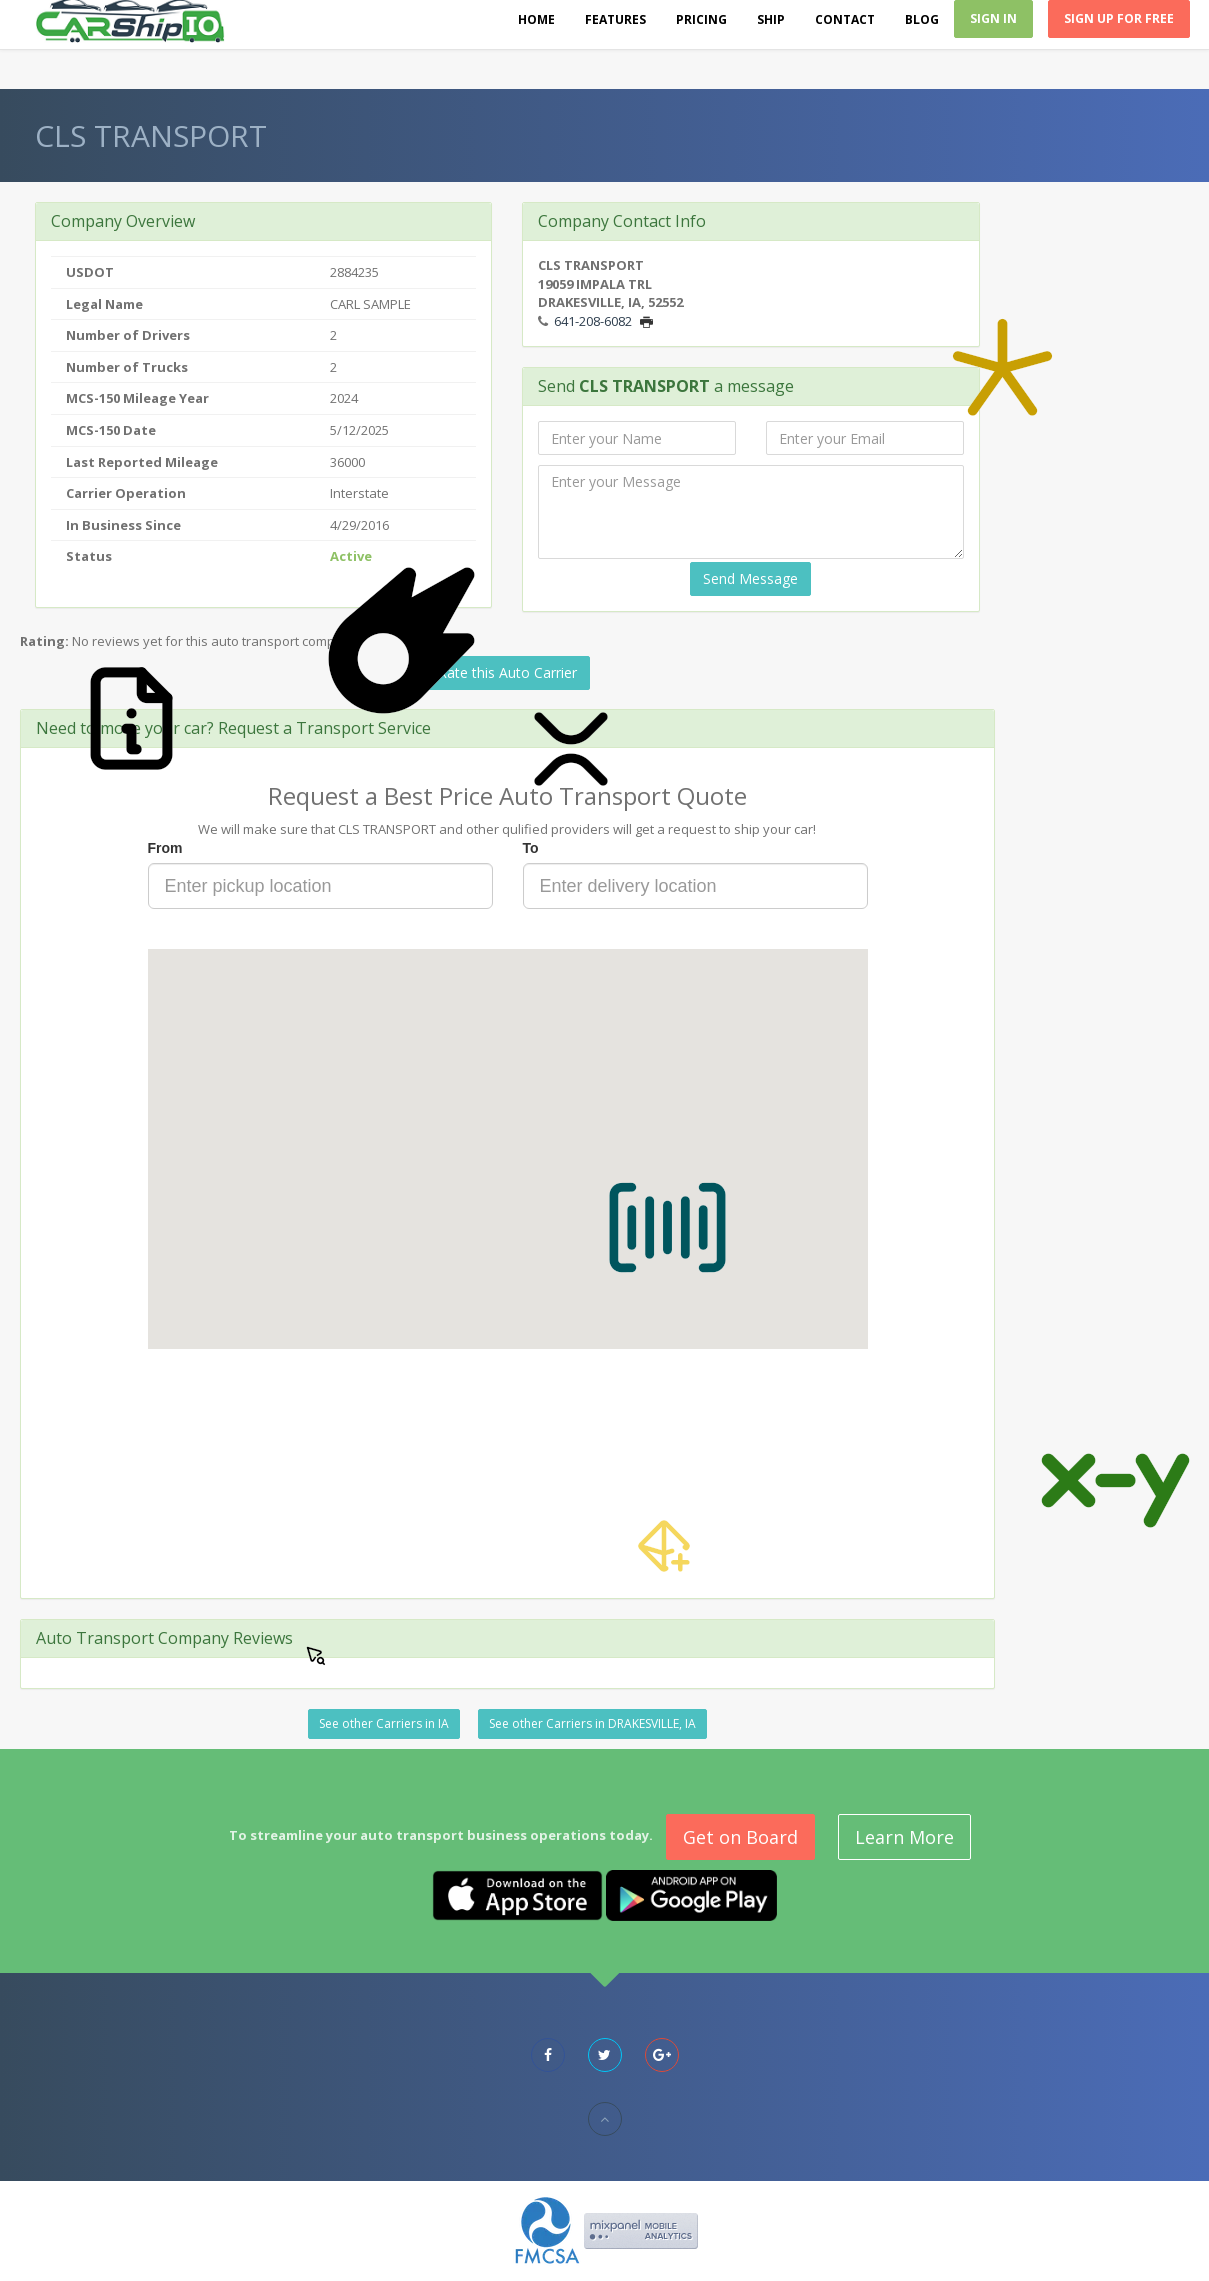  I want to click on indicates a required field in a form, so click(1002, 368).